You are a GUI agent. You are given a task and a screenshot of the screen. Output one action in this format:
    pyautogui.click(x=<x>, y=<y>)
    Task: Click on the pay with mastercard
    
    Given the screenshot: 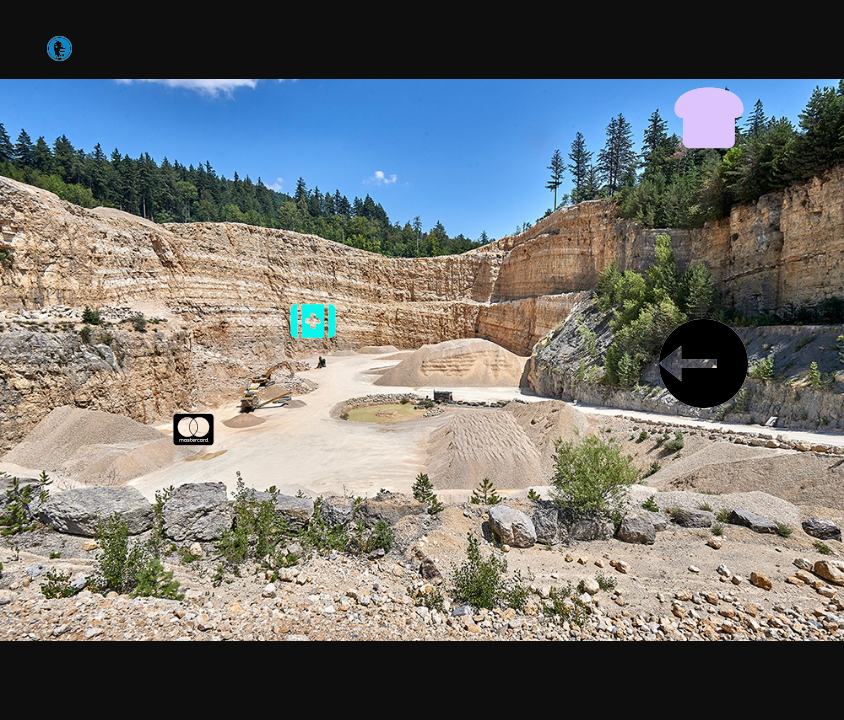 What is the action you would take?
    pyautogui.click(x=193, y=429)
    